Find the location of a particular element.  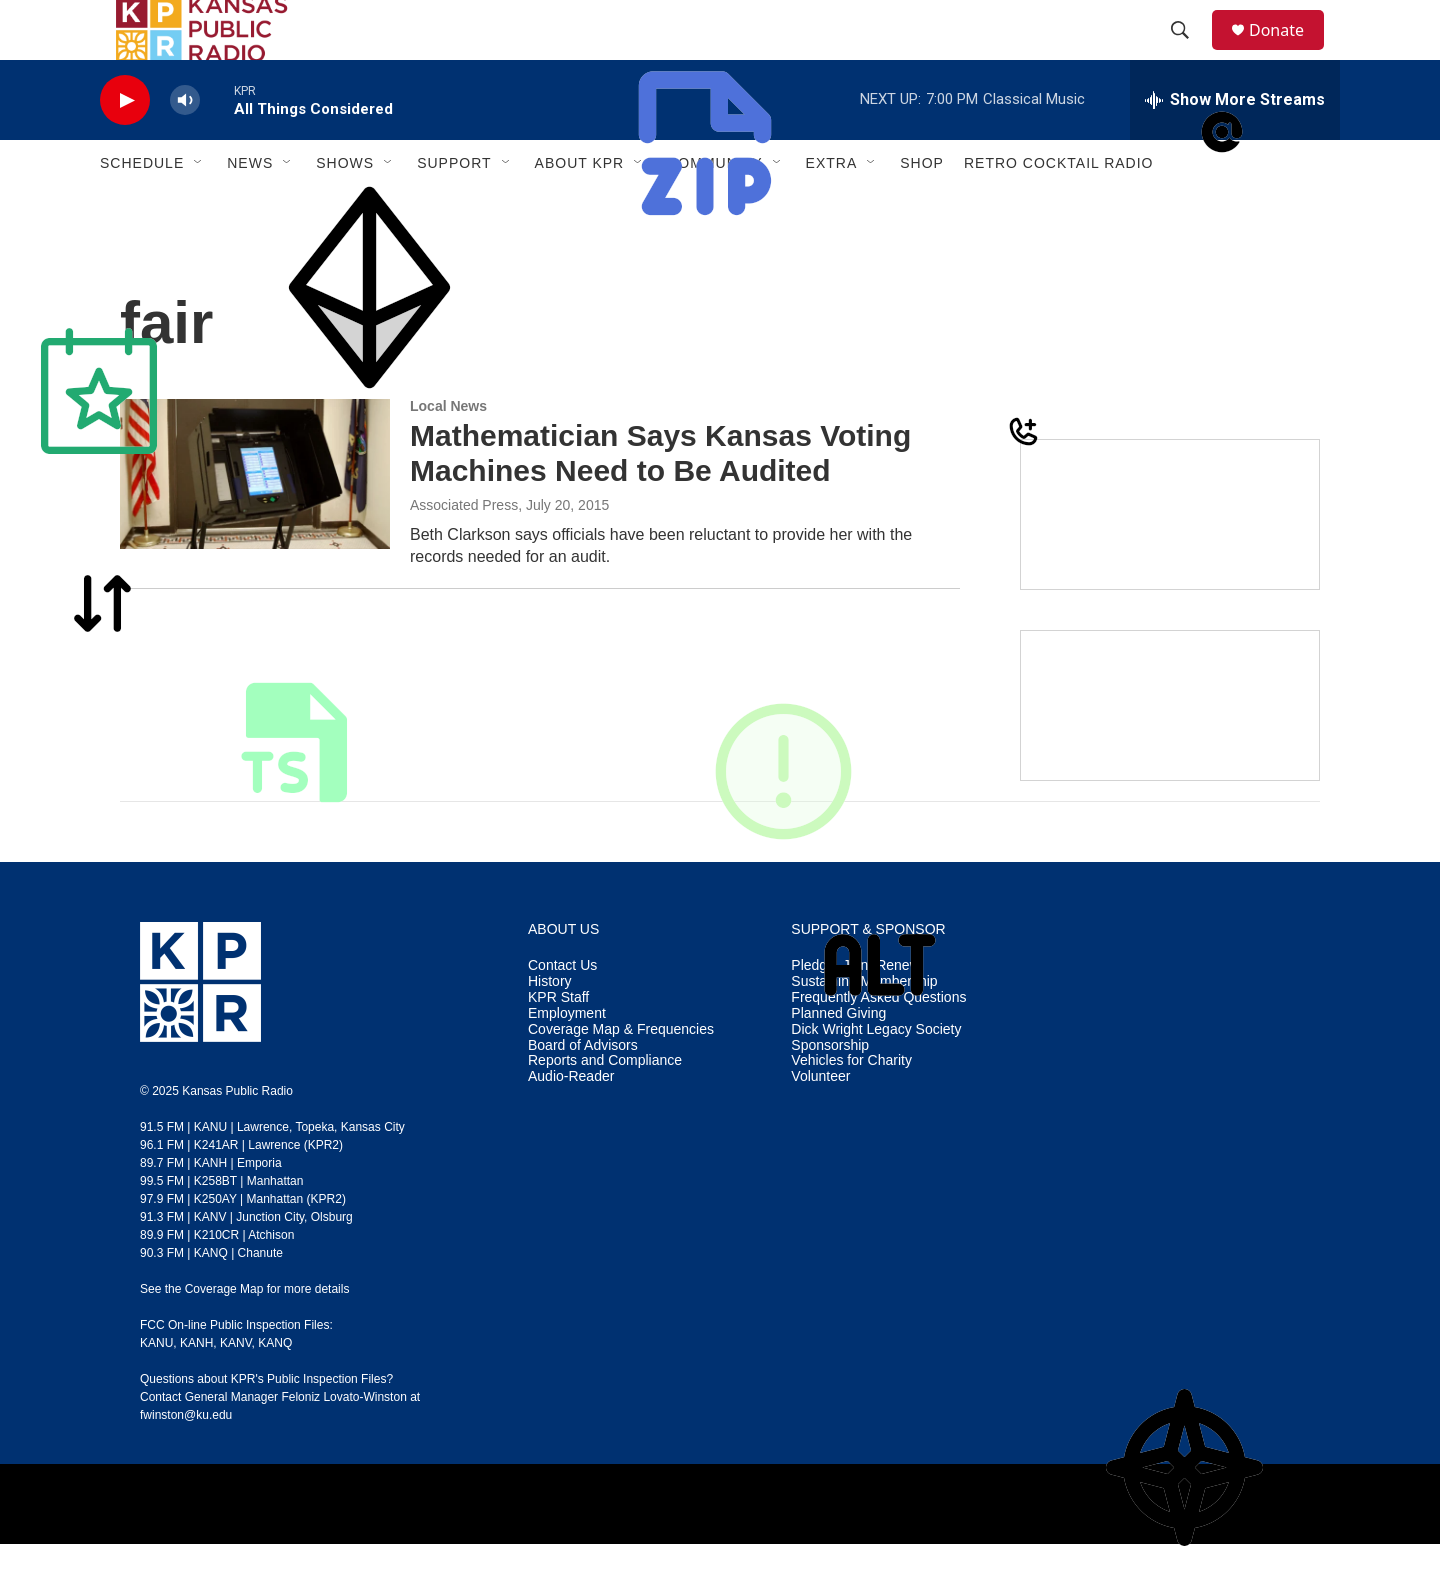

view ethereum wallet or balance is located at coordinates (369, 287).